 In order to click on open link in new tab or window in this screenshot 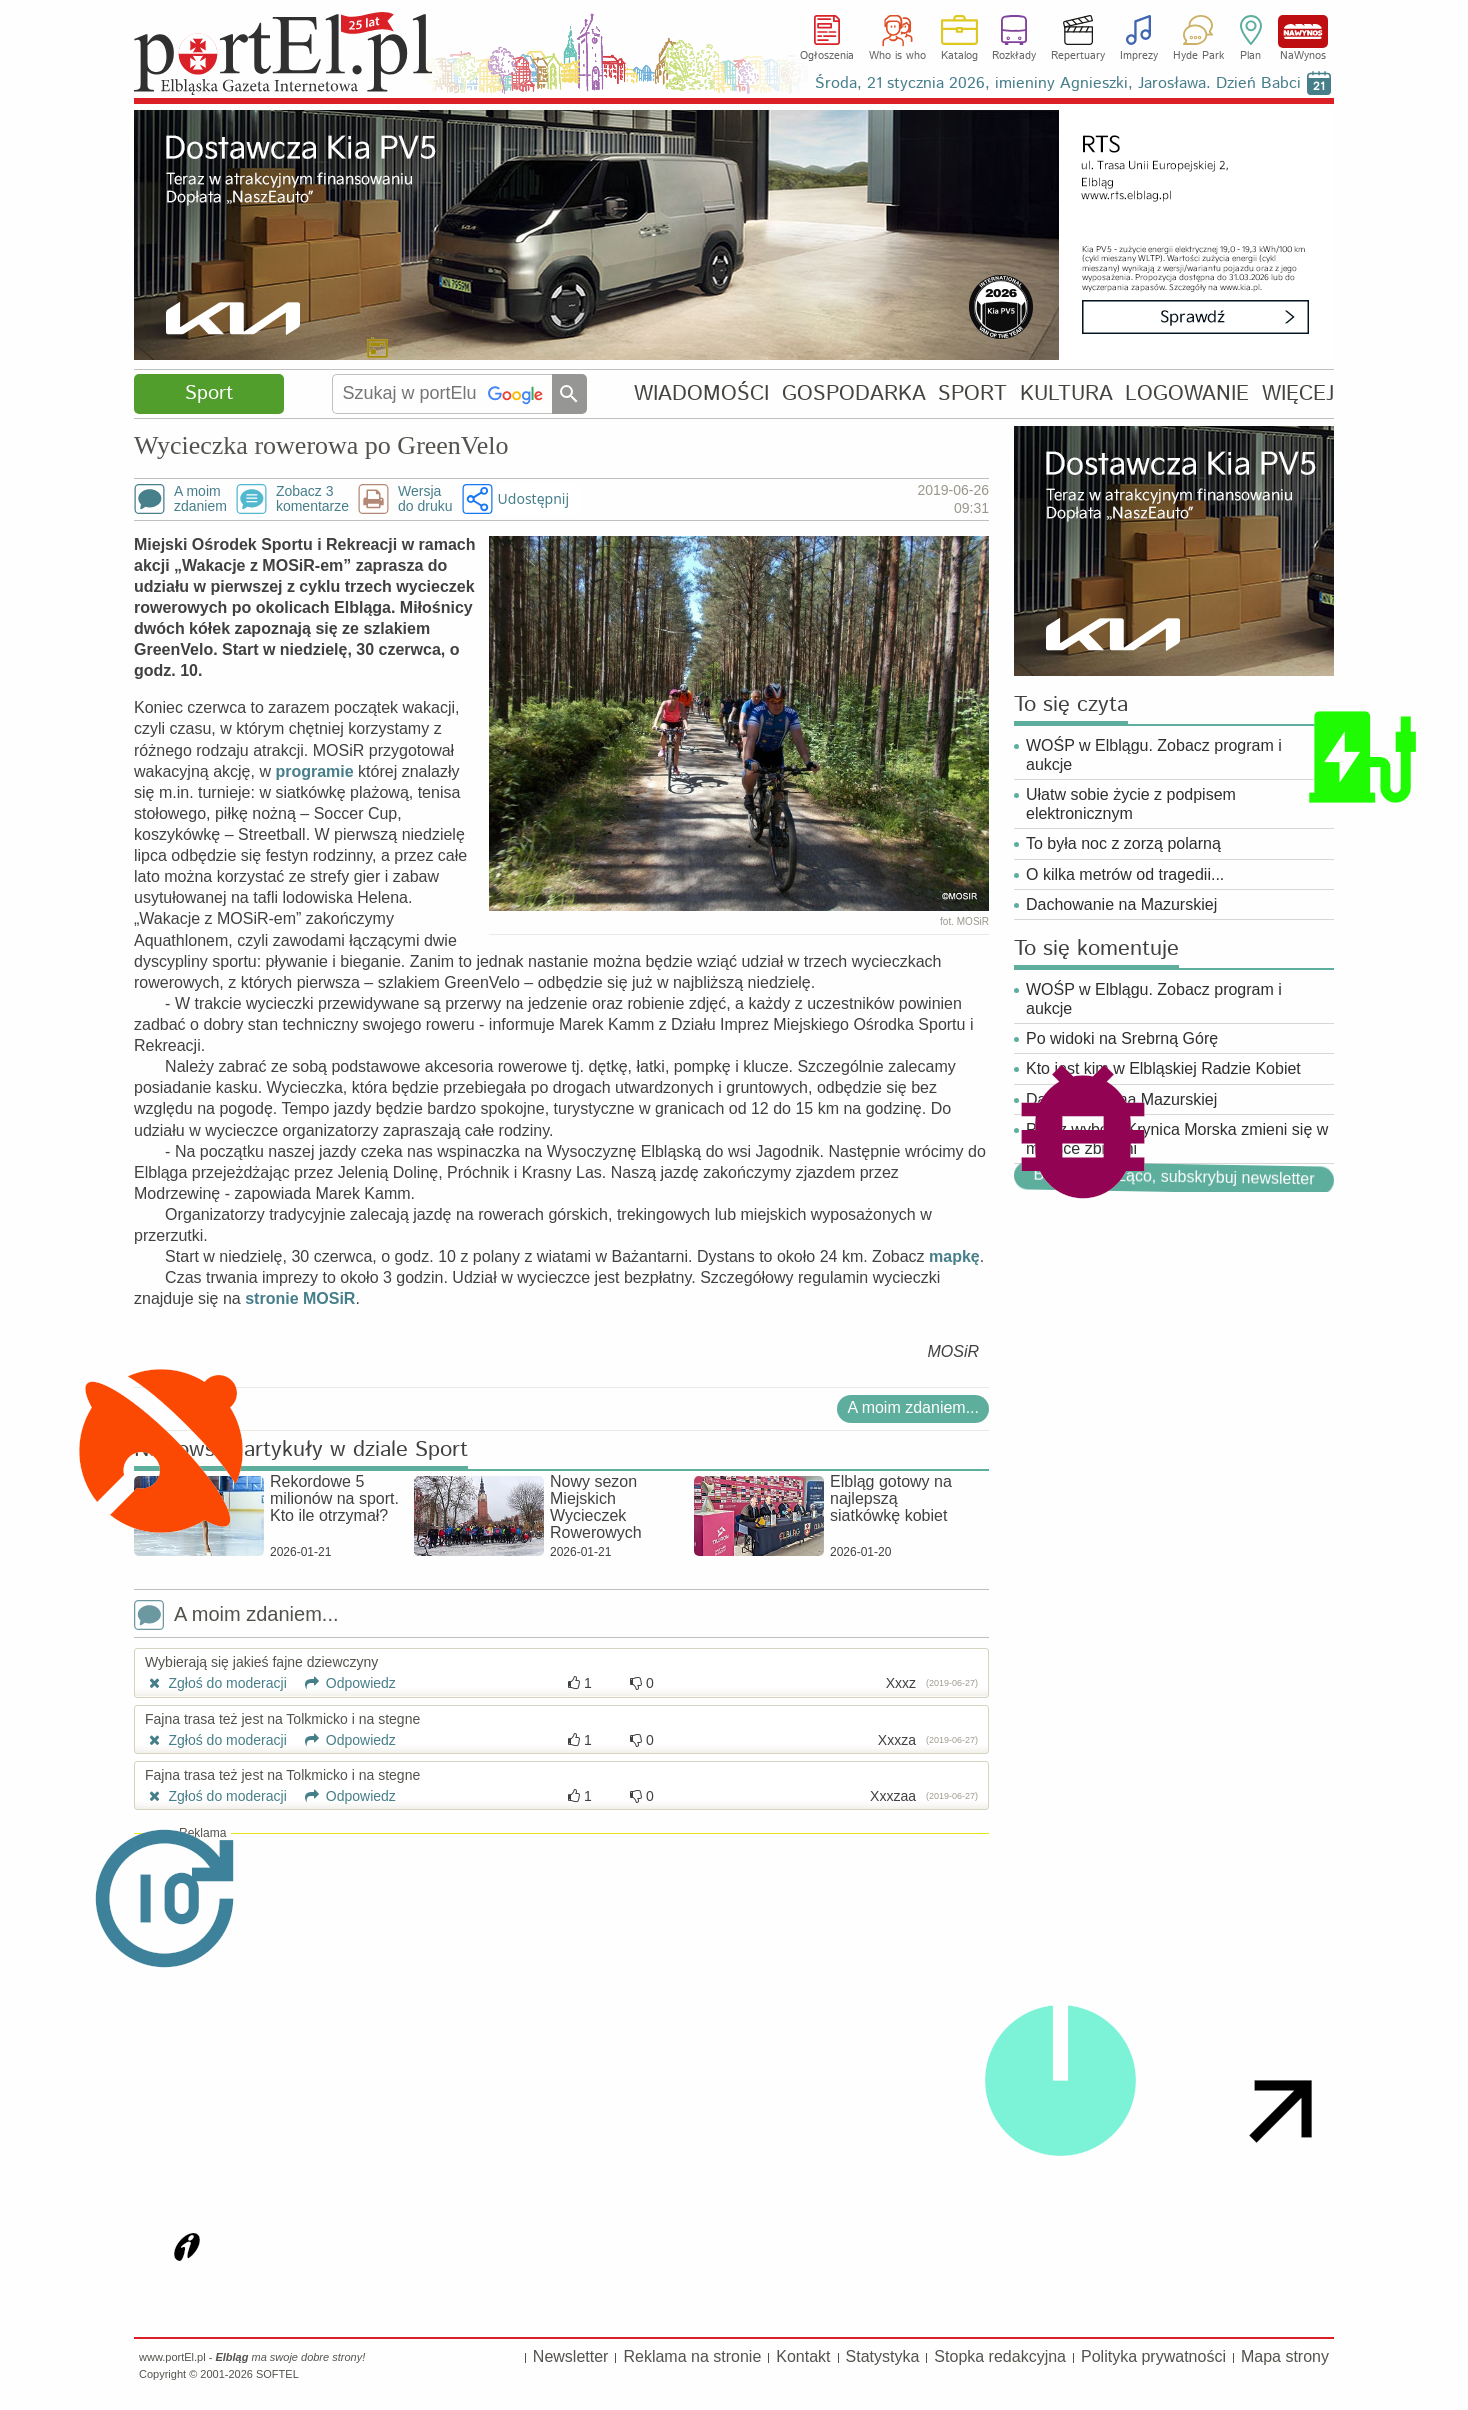, I will do `click(1280, 2111)`.